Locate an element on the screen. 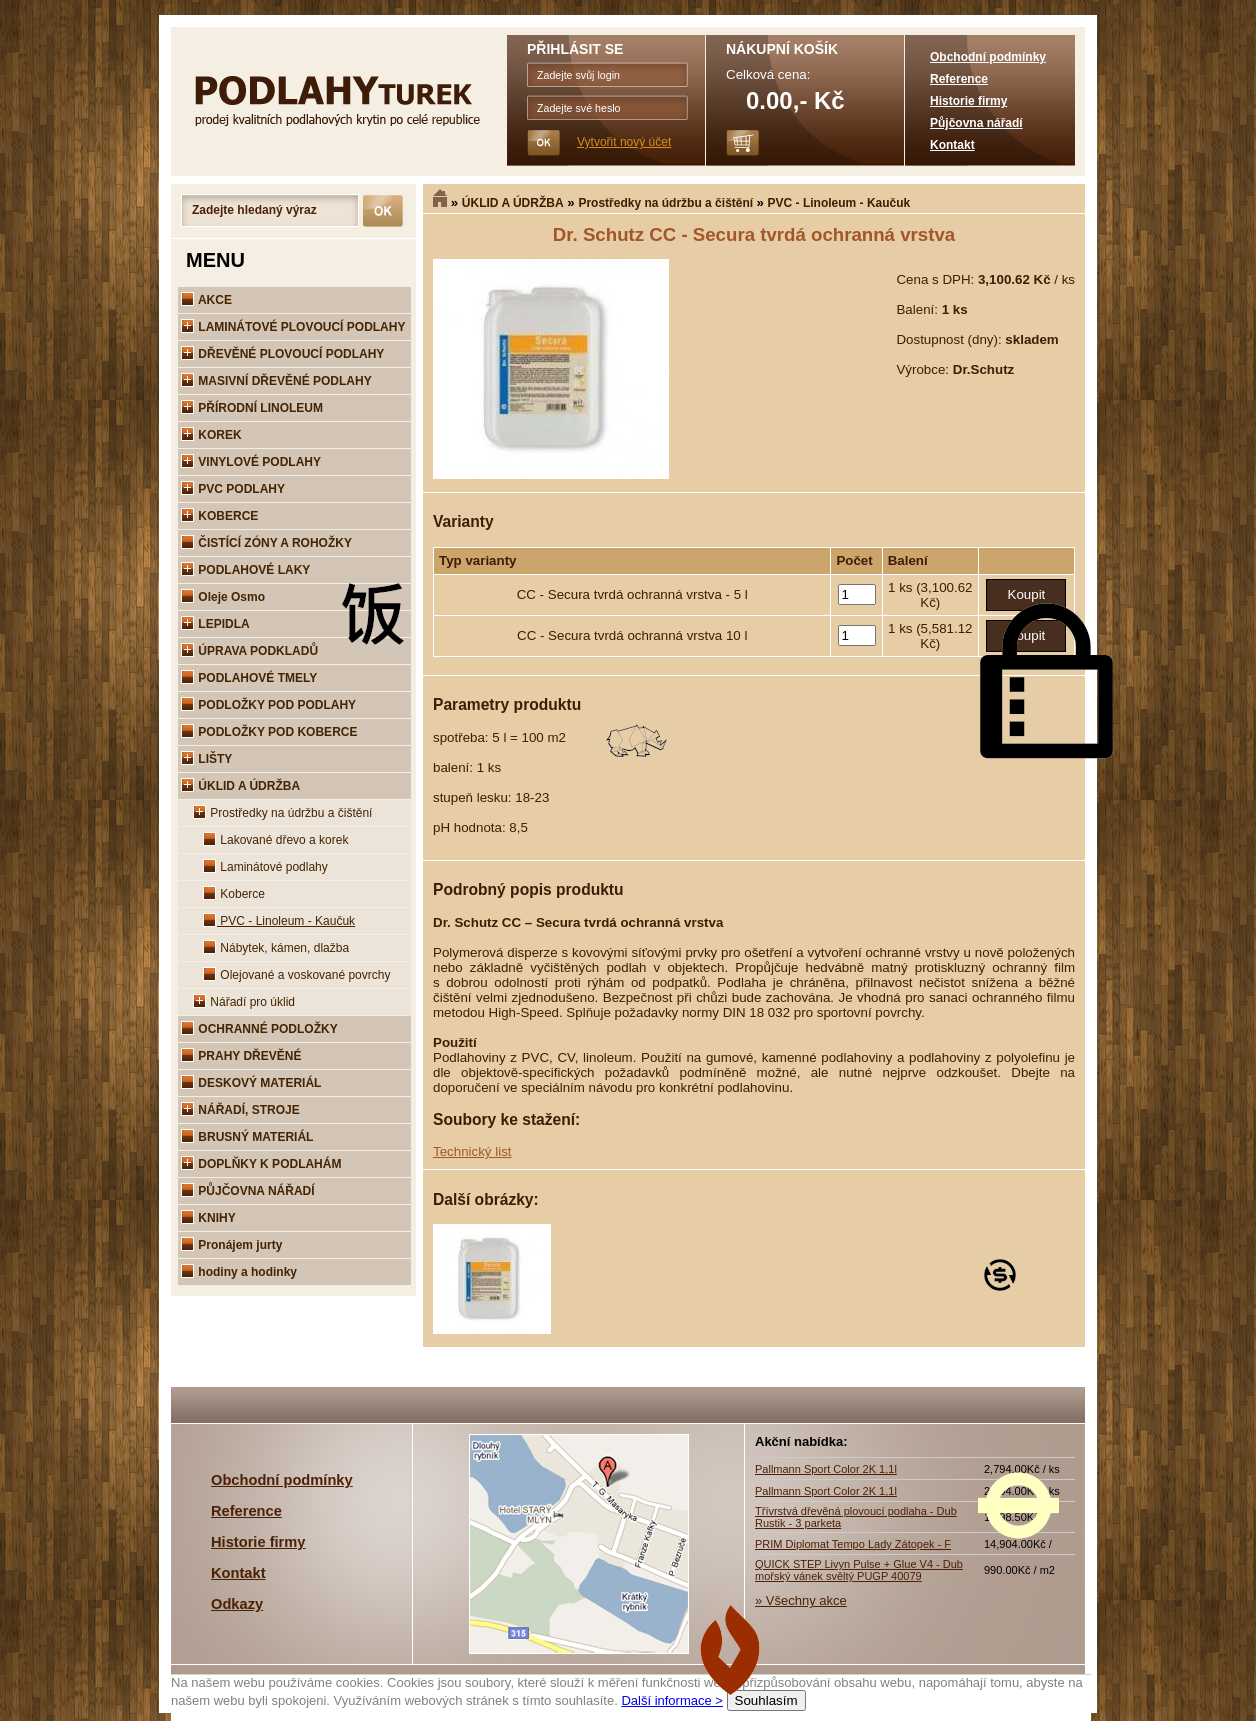  open Fanfou social media app is located at coordinates (373, 614).